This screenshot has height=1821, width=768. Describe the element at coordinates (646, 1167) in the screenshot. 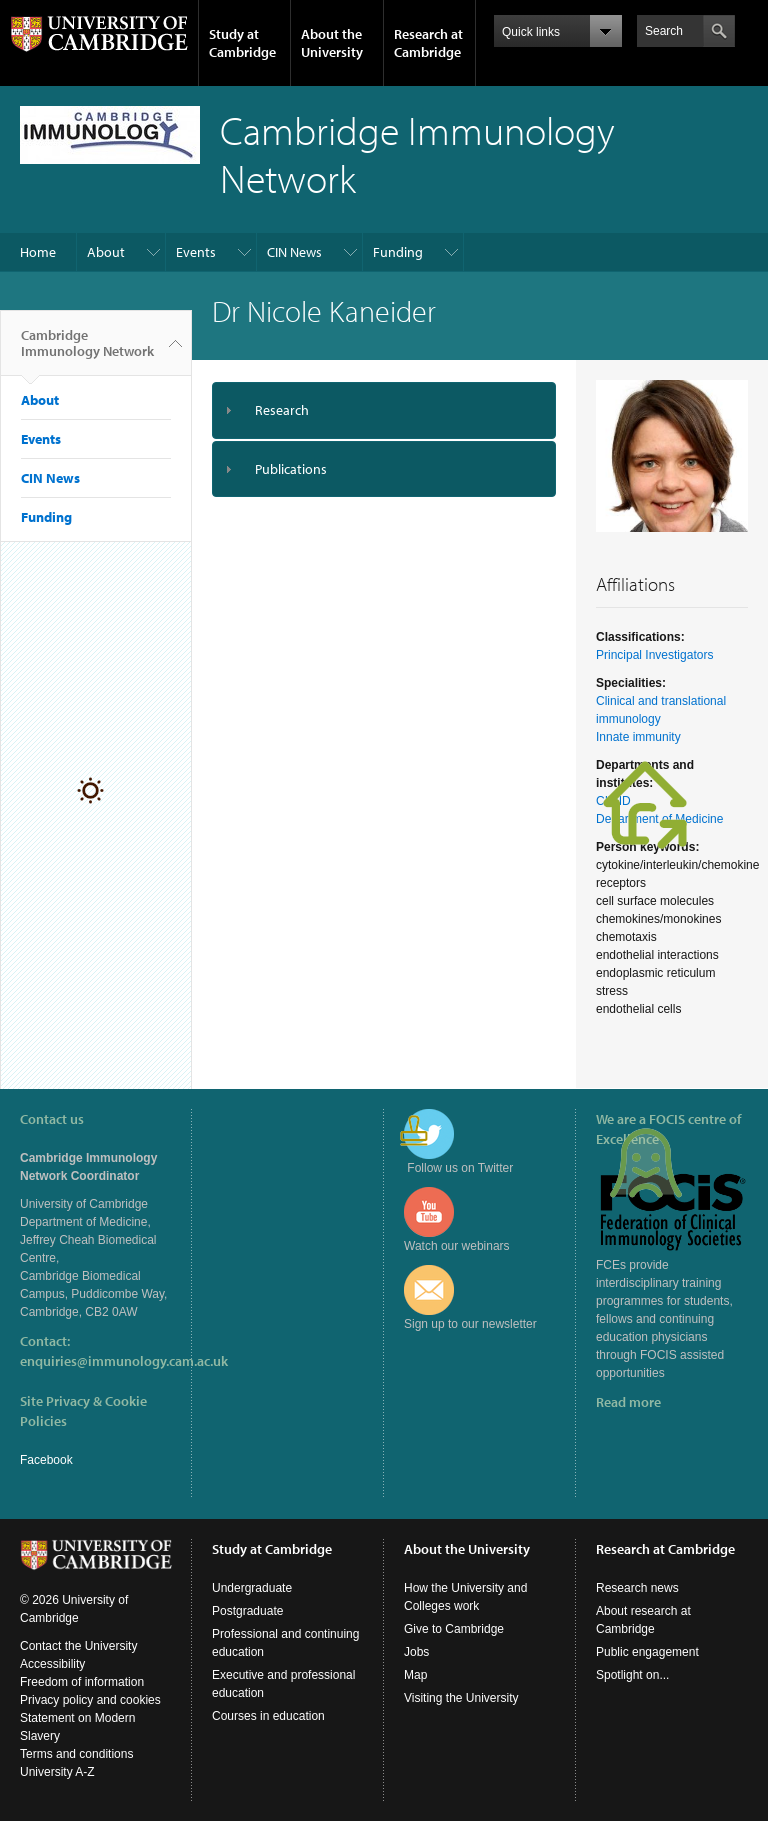

I see `linux operating system logo` at that location.